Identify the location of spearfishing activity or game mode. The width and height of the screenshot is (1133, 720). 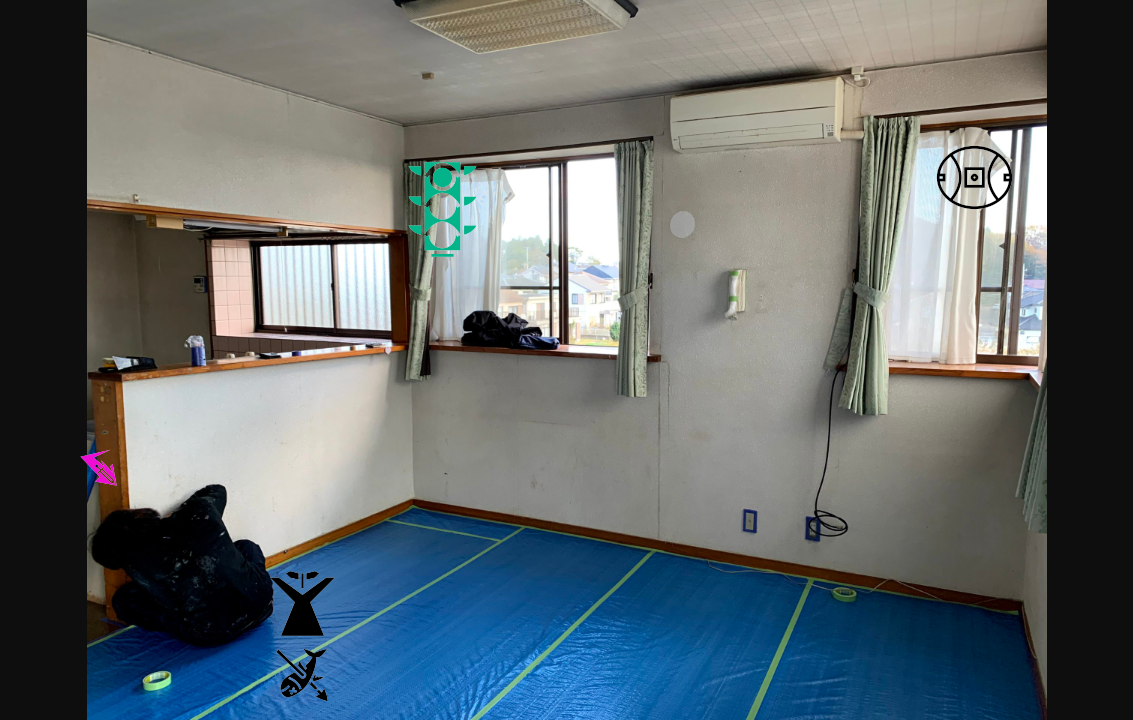
(302, 675).